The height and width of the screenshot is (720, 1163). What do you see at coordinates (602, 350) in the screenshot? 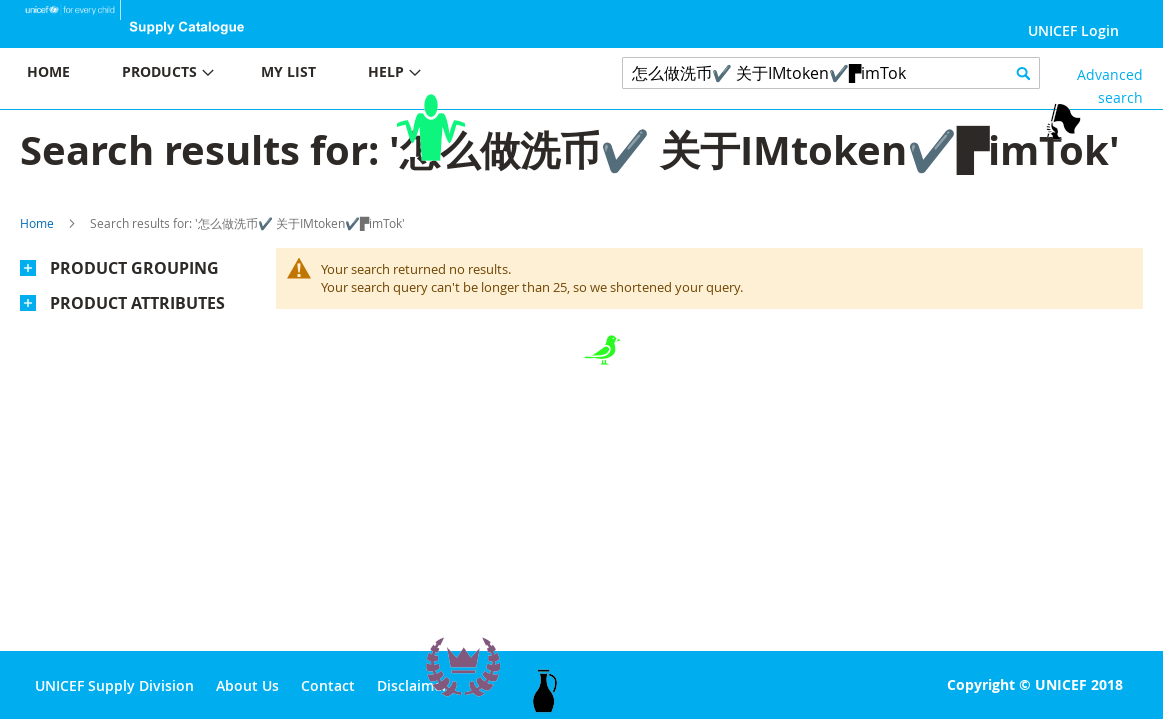
I see `indicates a beach or coastal location` at bounding box center [602, 350].